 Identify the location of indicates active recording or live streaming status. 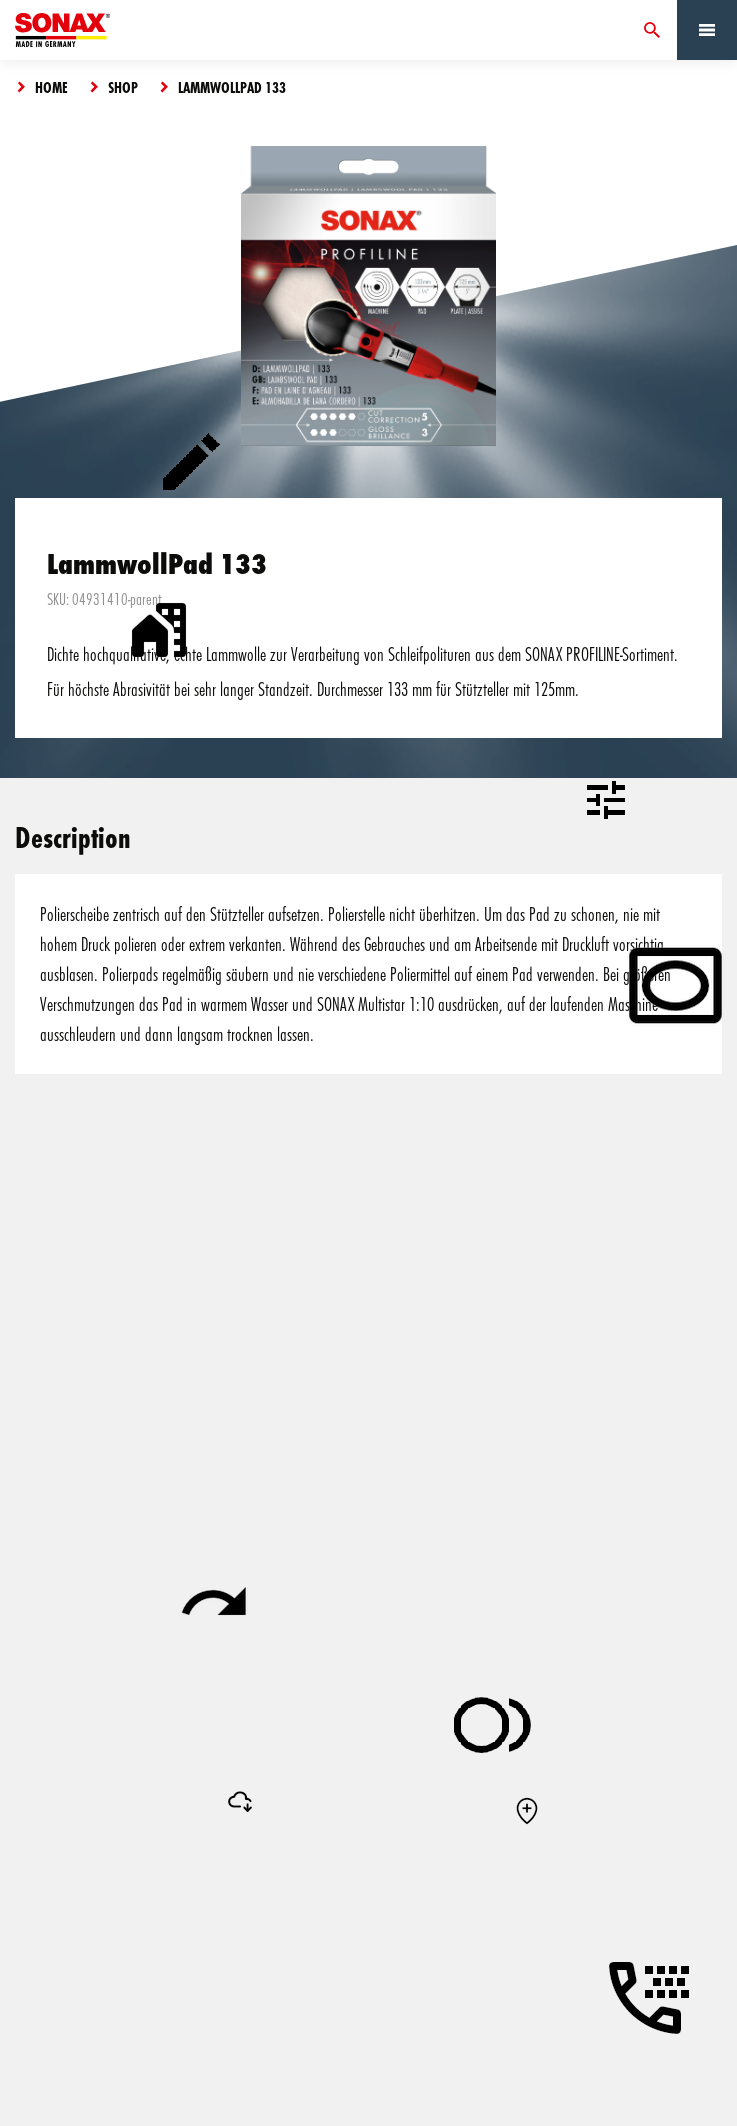
(492, 1725).